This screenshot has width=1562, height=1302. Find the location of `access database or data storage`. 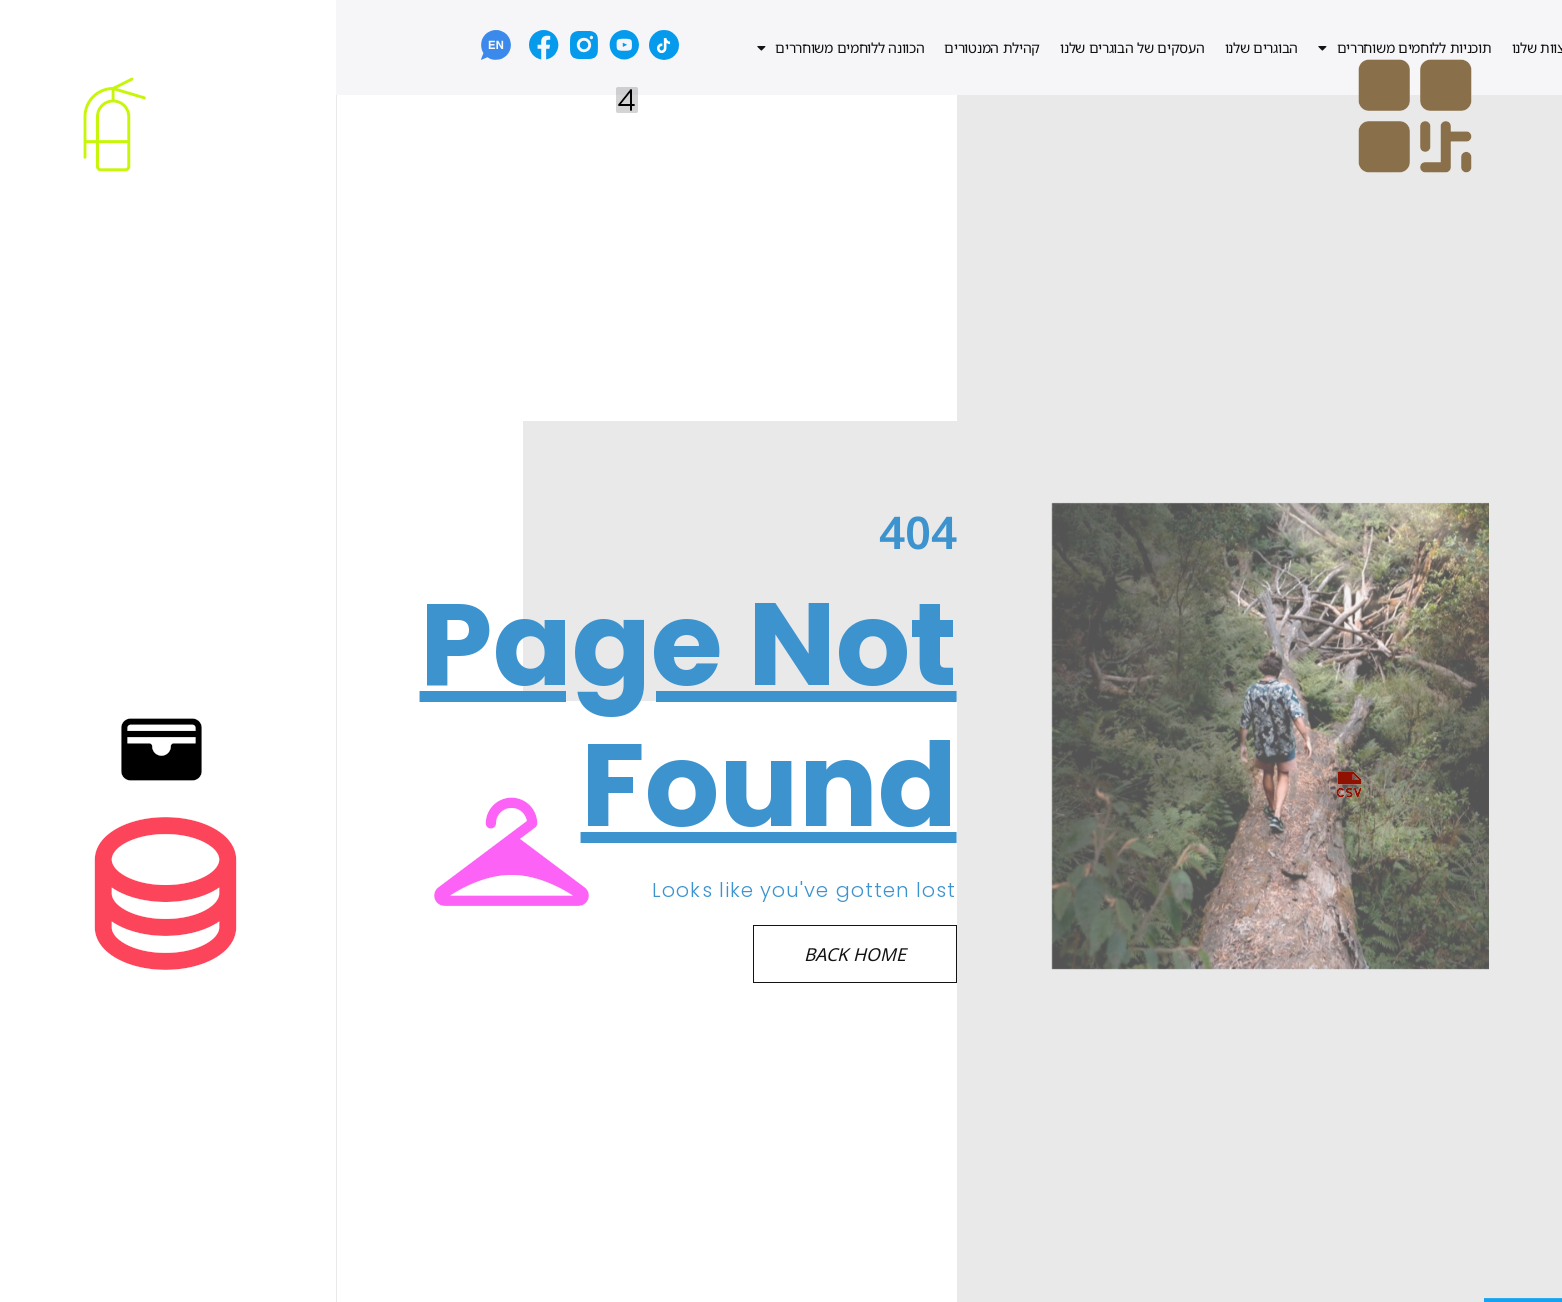

access database or data storage is located at coordinates (165, 893).